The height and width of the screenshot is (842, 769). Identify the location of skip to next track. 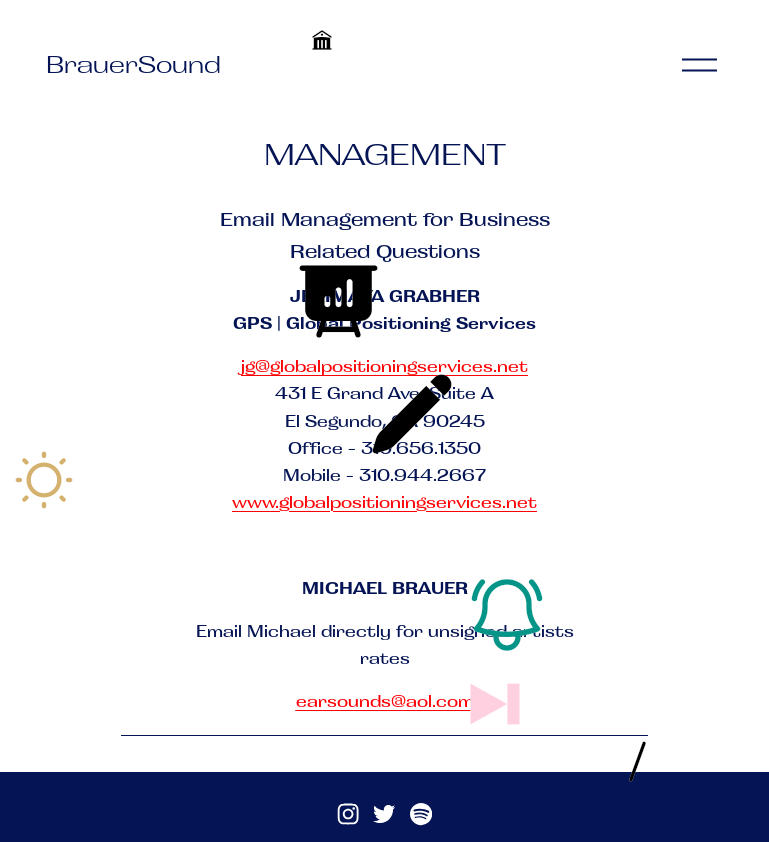
(495, 704).